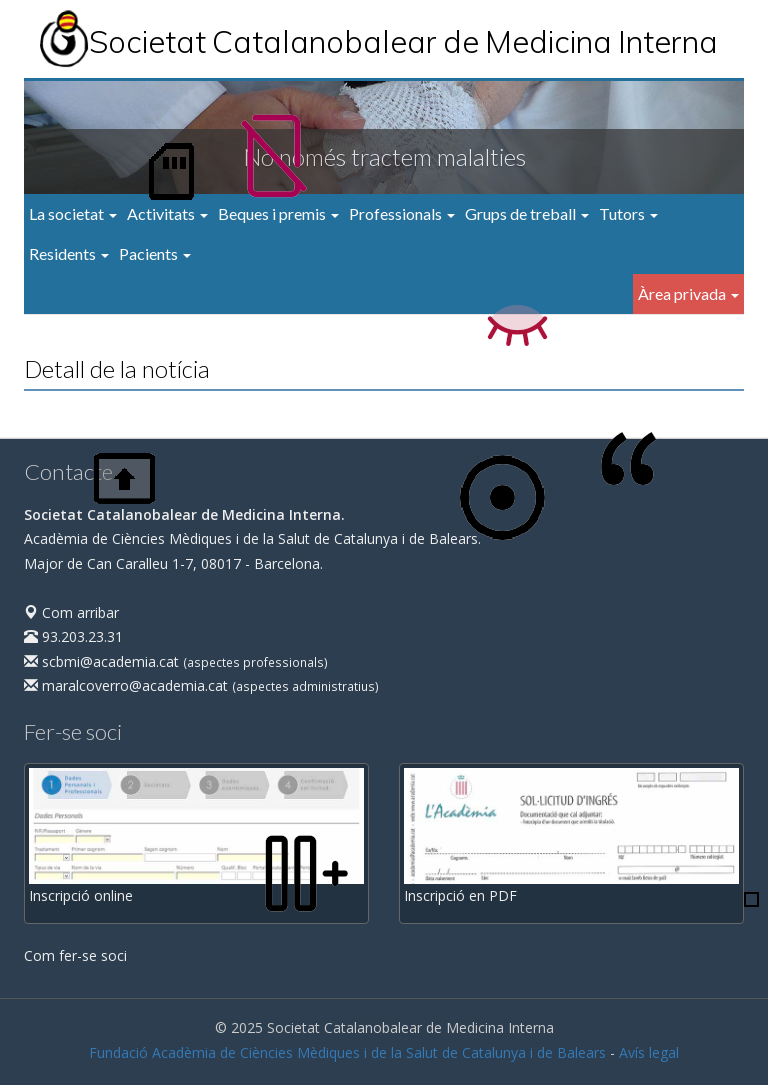  Describe the element at coordinates (274, 156) in the screenshot. I see `mobile device unavailable or disabled` at that location.